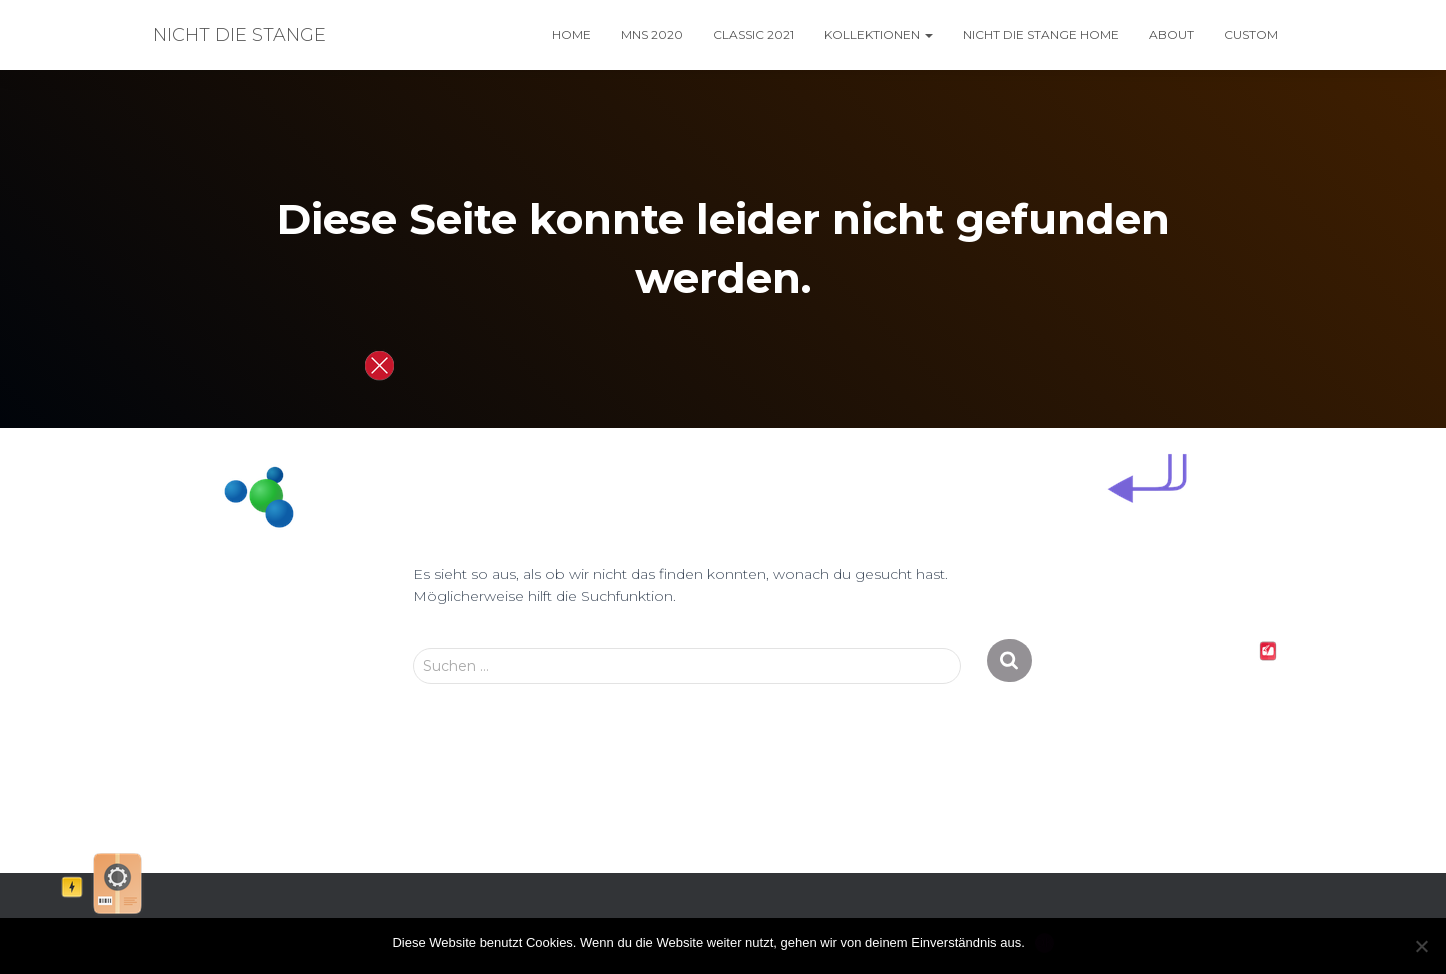 The height and width of the screenshot is (974, 1446). I want to click on reply to all recipients of an email, so click(1146, 478).